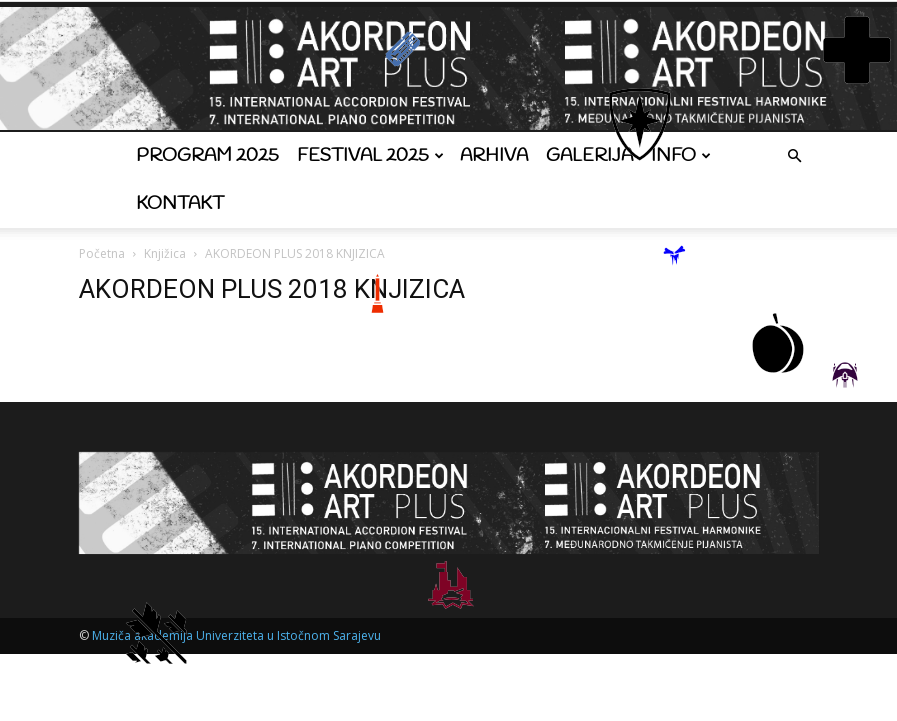  Describe the element at coordinates (377, 293) in the screenshot. I see `indicates a monument or landmark location` at that location.